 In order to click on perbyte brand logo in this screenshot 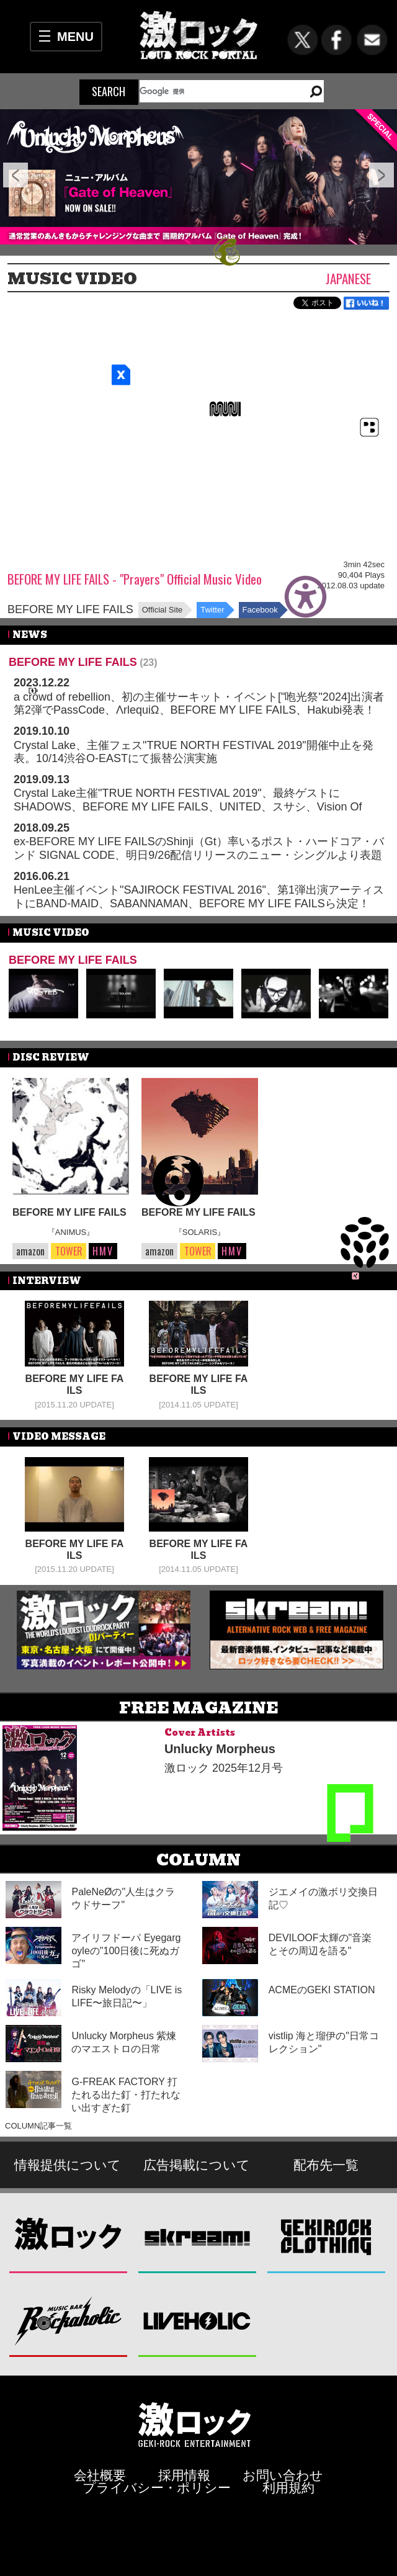, I will do `click(369, 427)`.